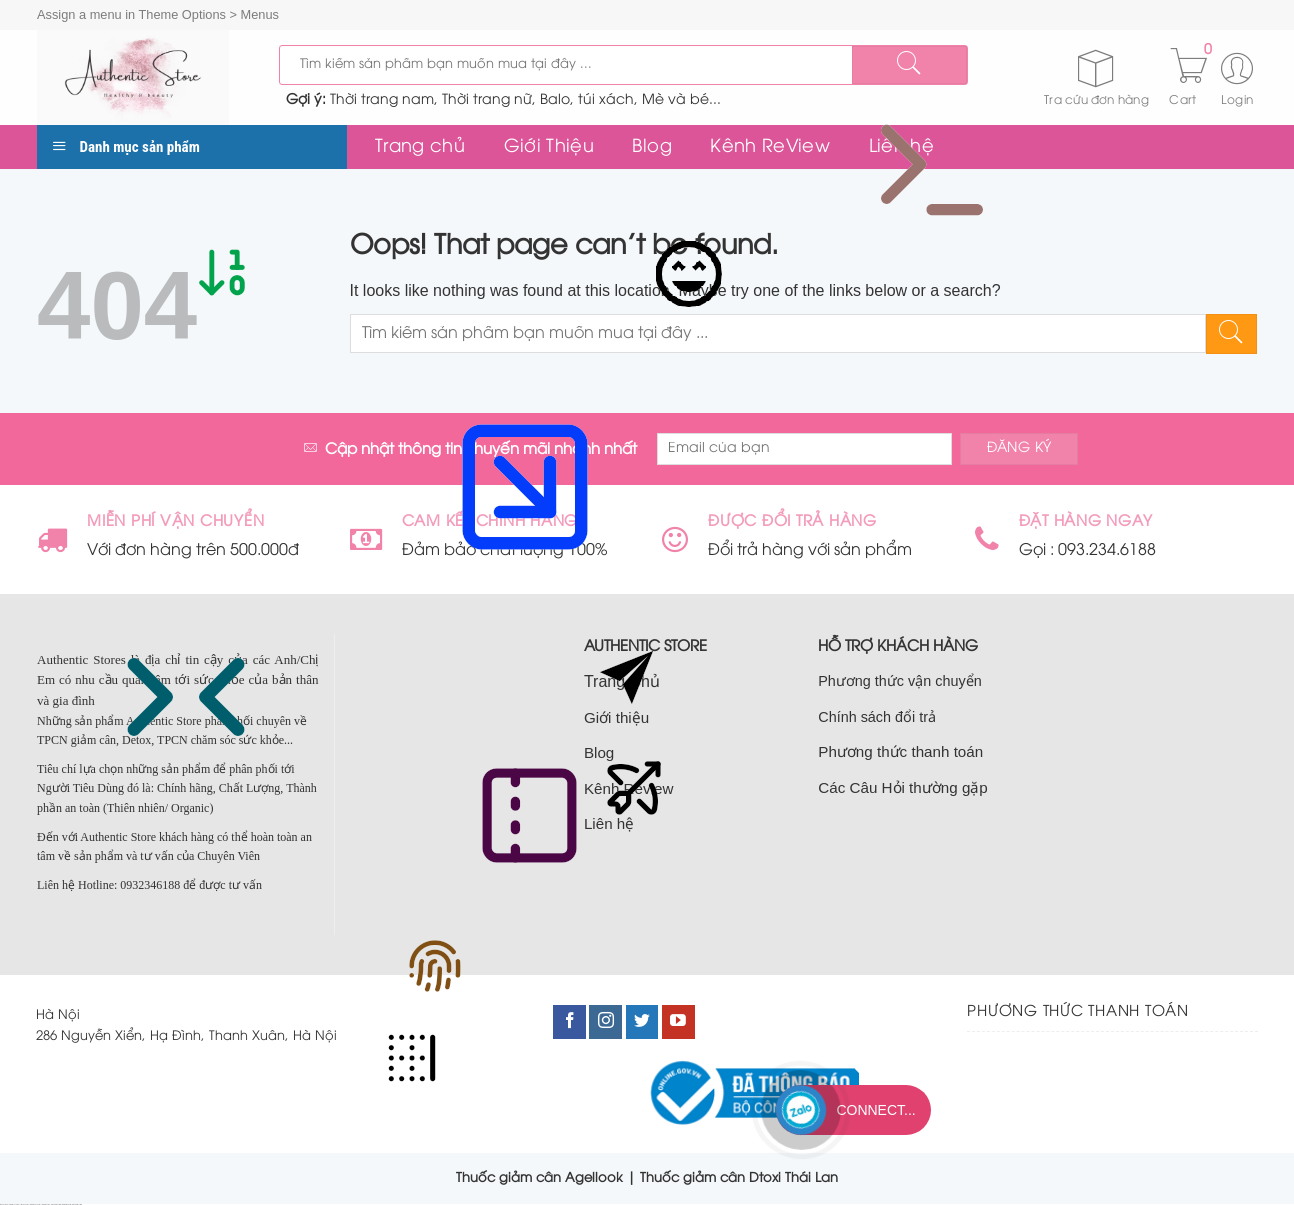 The width and height of the screenshot is (1294, 1205). Describe the element at coordinates (932, 170) in the screenshot. I see `open command line terminal` at that location.